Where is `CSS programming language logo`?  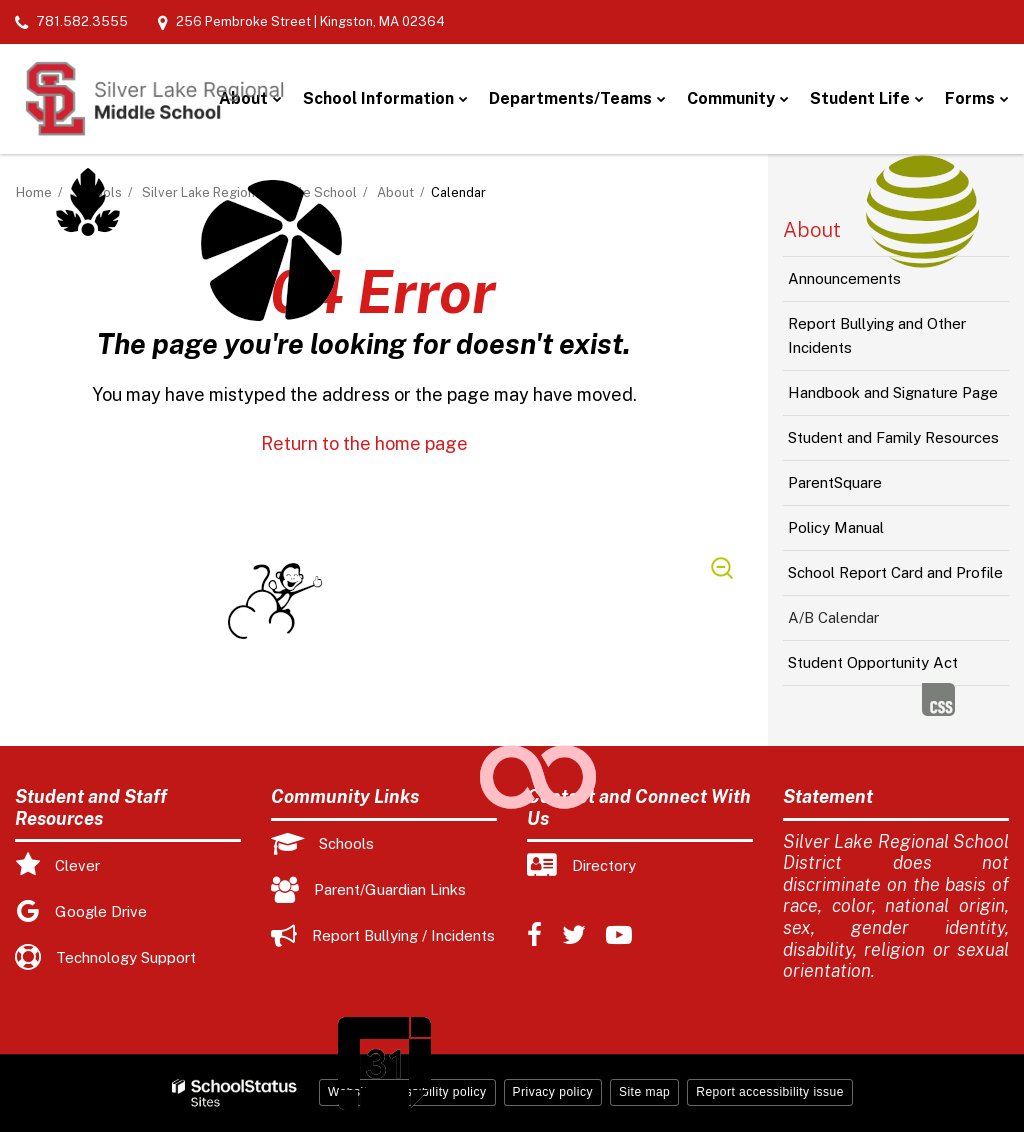
CSS programming language logo is located at coordinates (938, 699).